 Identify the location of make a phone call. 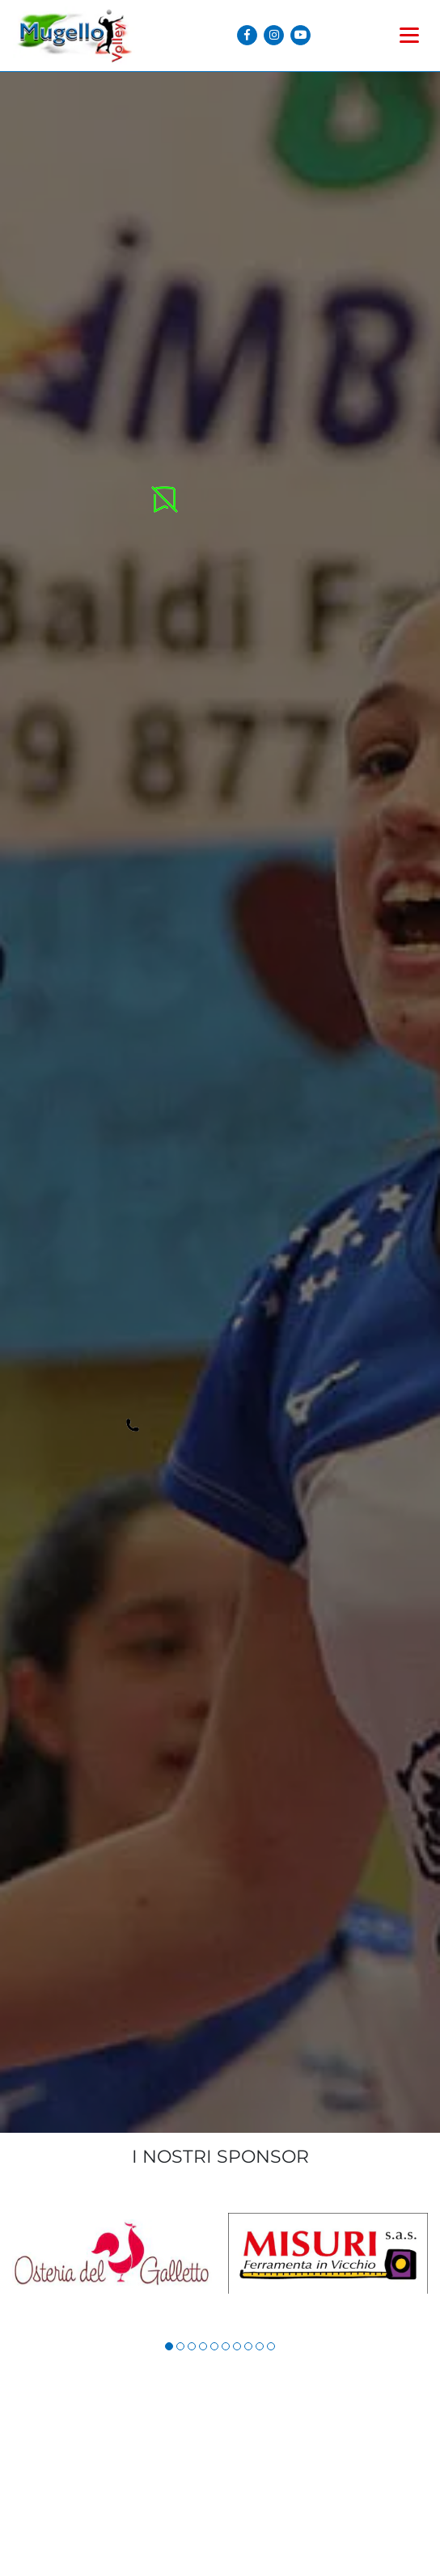
(133, 1425).